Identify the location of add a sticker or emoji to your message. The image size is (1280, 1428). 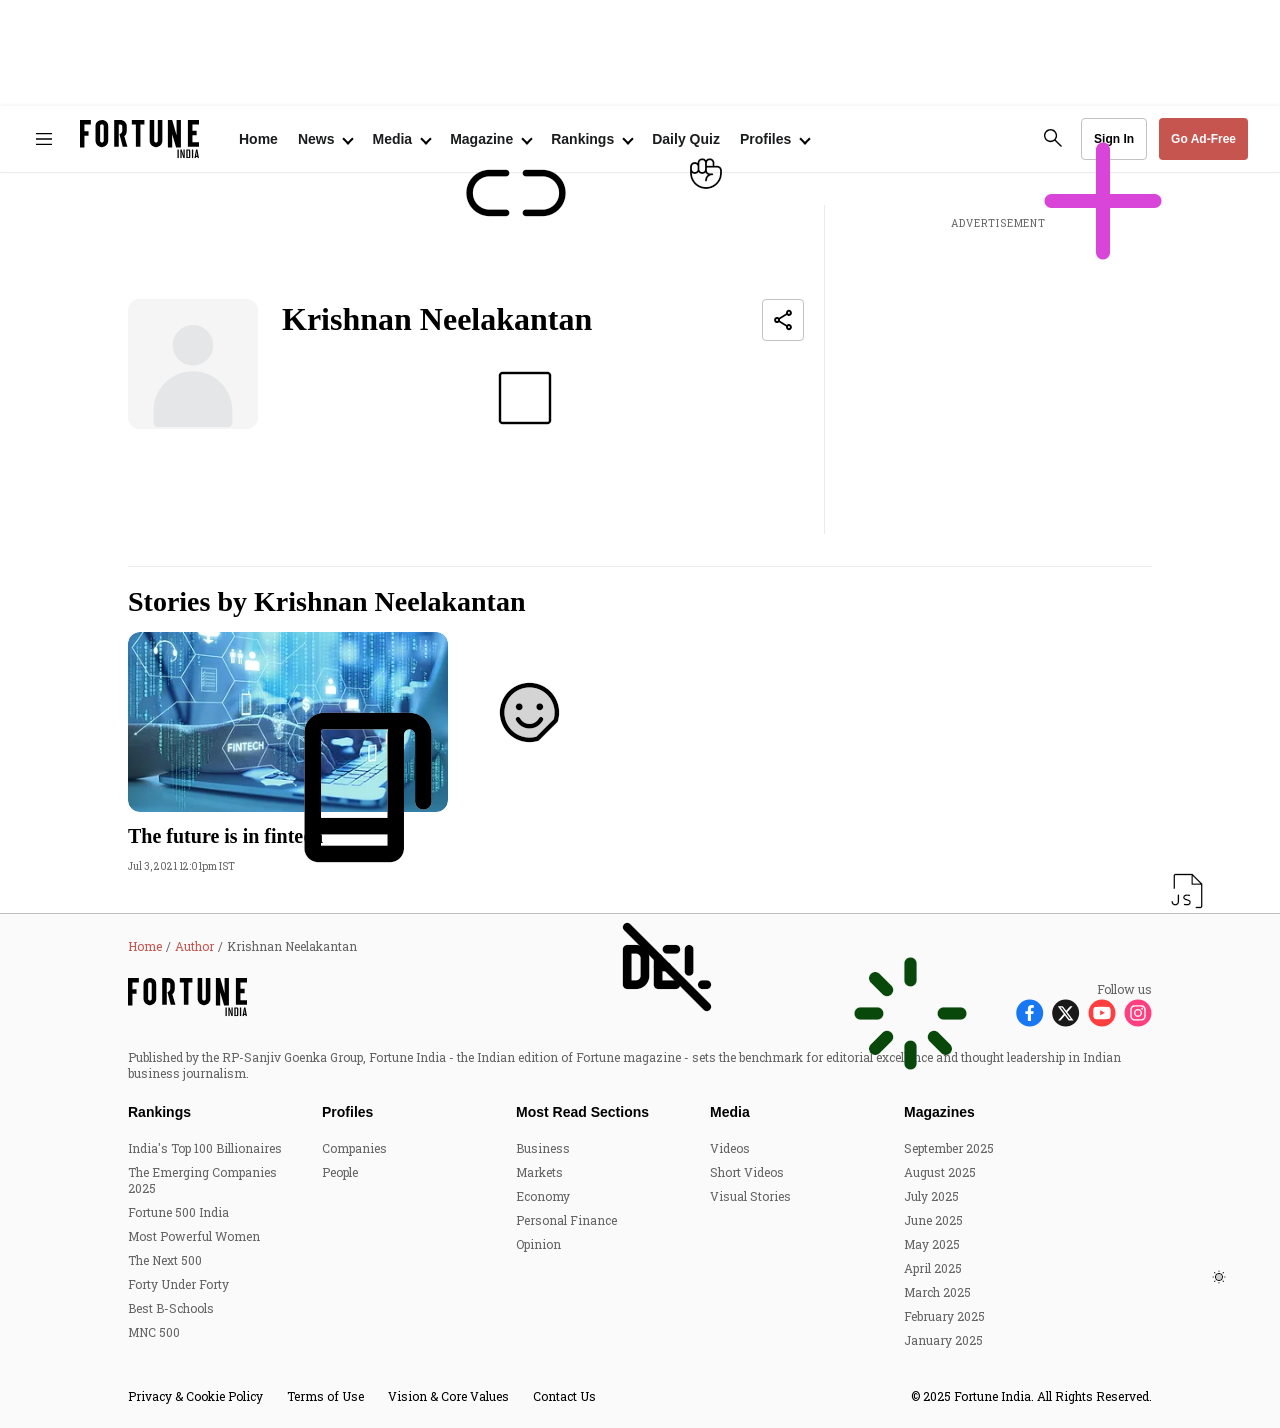
(529, 712).